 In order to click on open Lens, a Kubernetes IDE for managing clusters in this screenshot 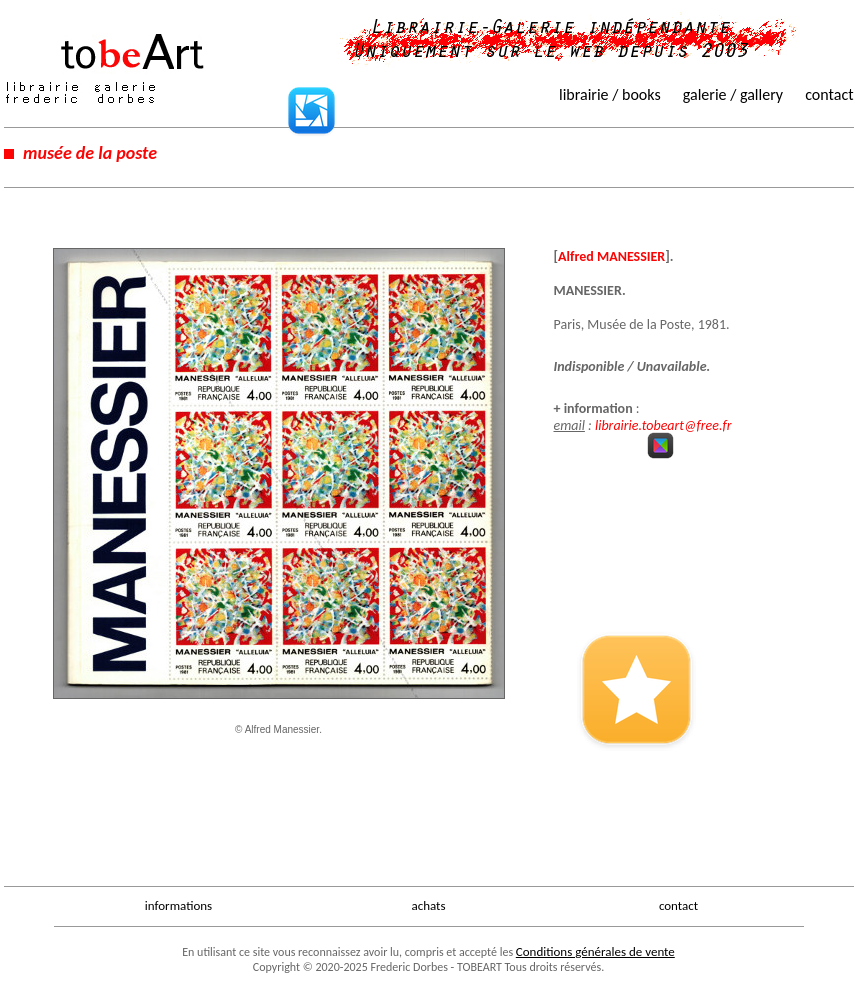, I will do `click(311, 110)`.